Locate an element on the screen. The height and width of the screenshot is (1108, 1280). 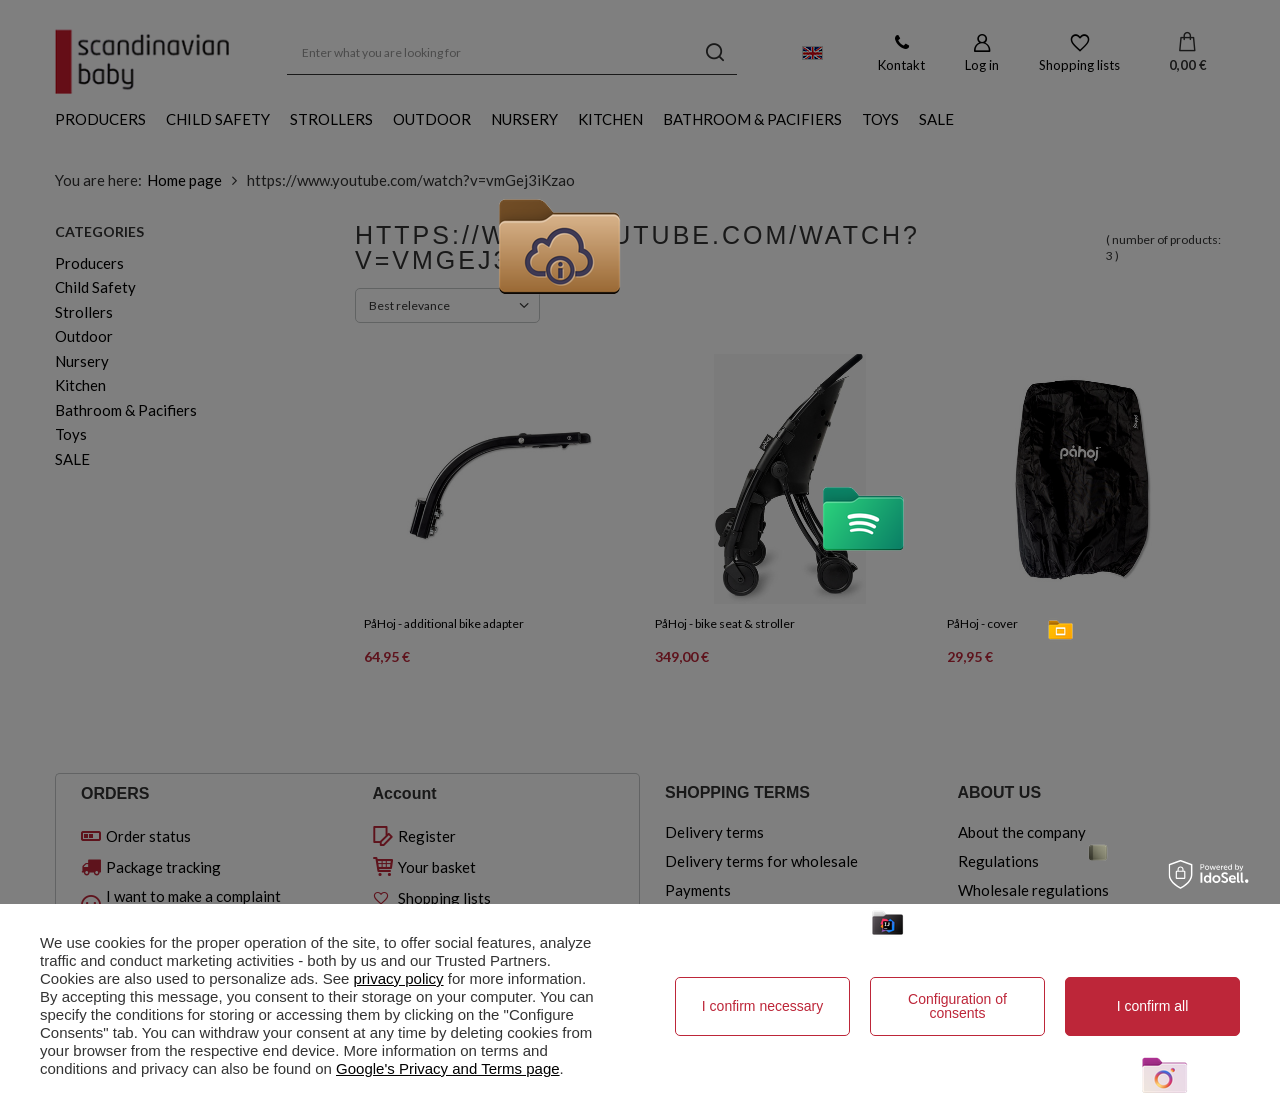
open folder containing google slides files is located at coordinates (1060, 630).